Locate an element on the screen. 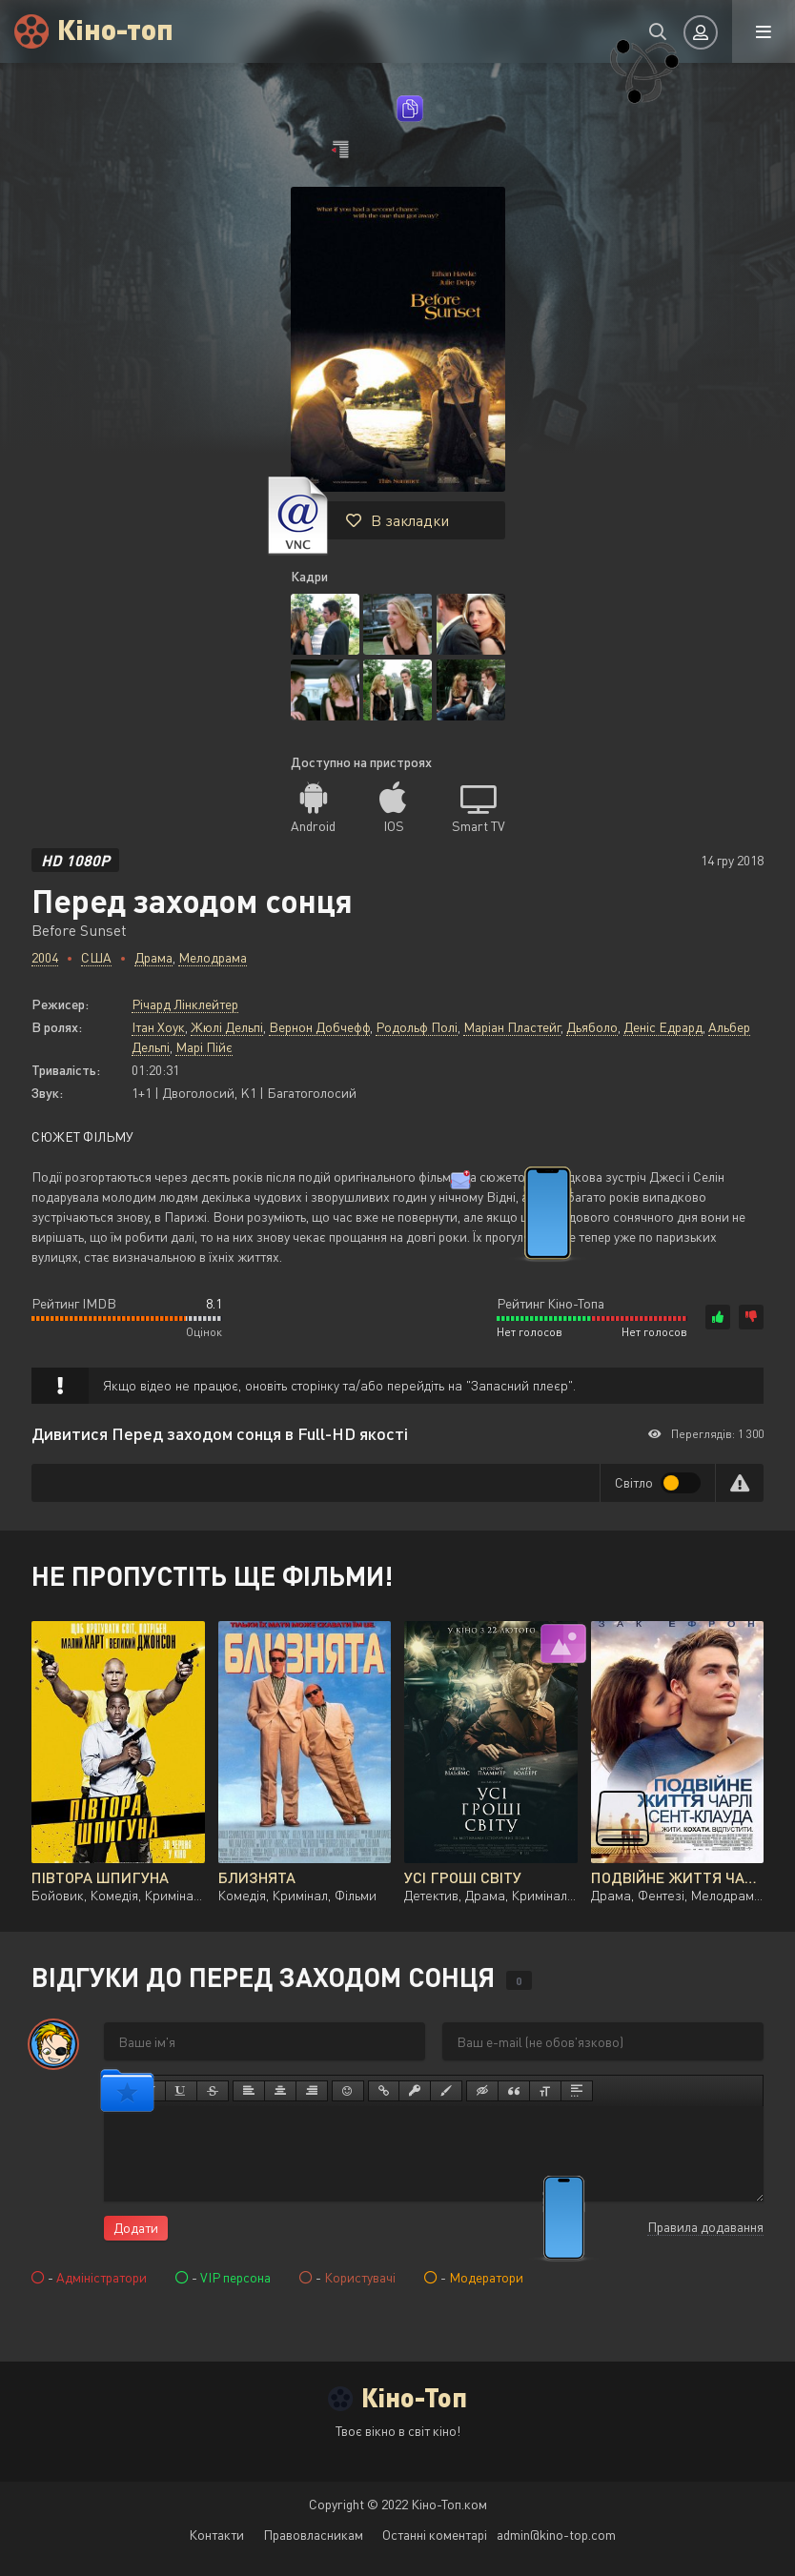  access bonjour network discovery settings is located at coordinates (644, 71).